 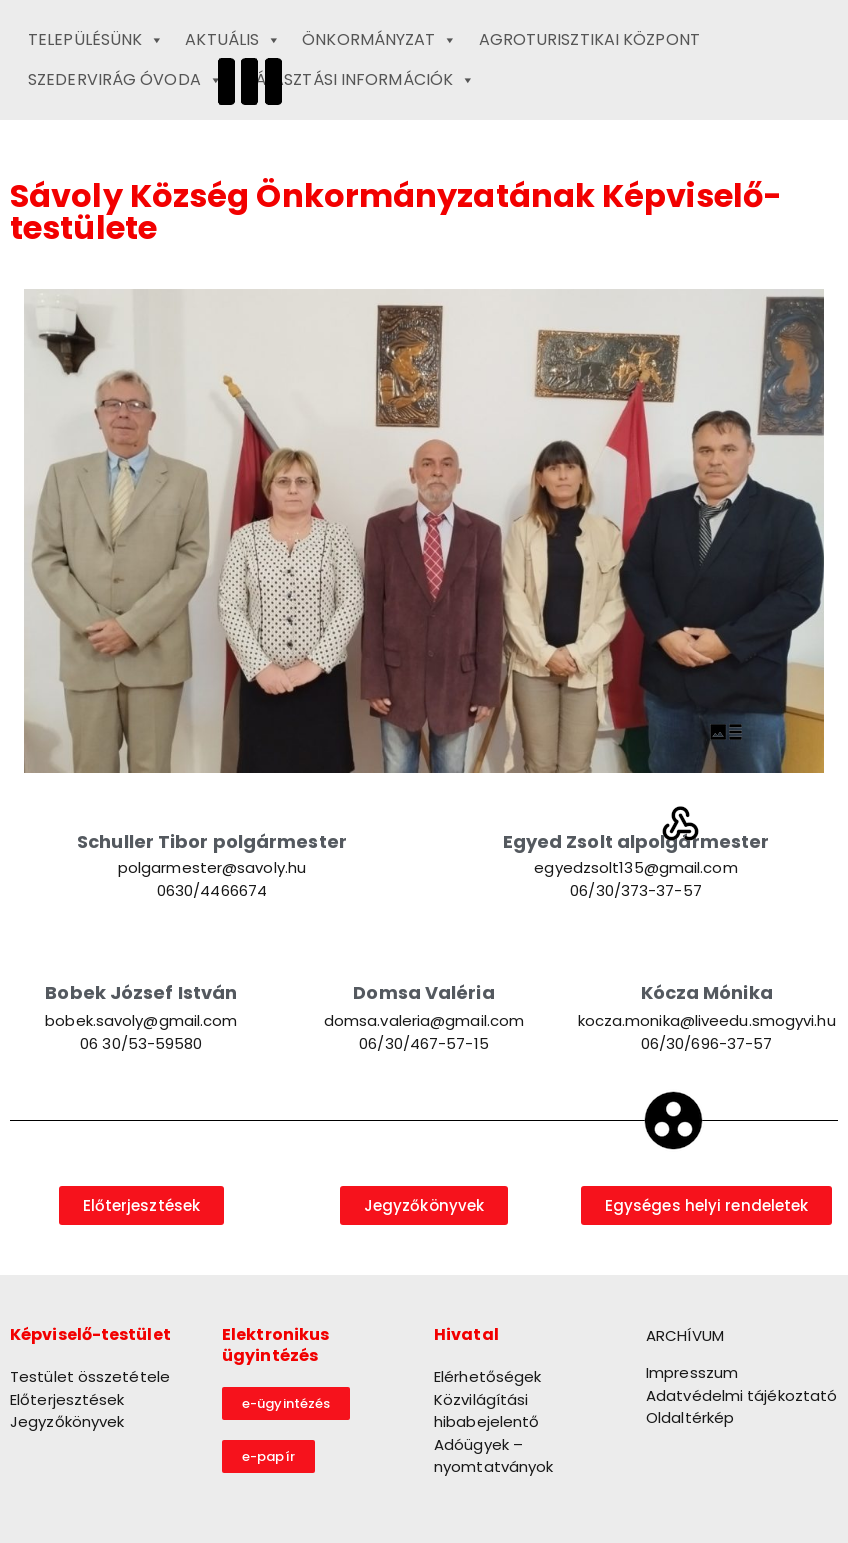 I want to click on view article or media with thumbnail preview, so click(x=726, y=732).